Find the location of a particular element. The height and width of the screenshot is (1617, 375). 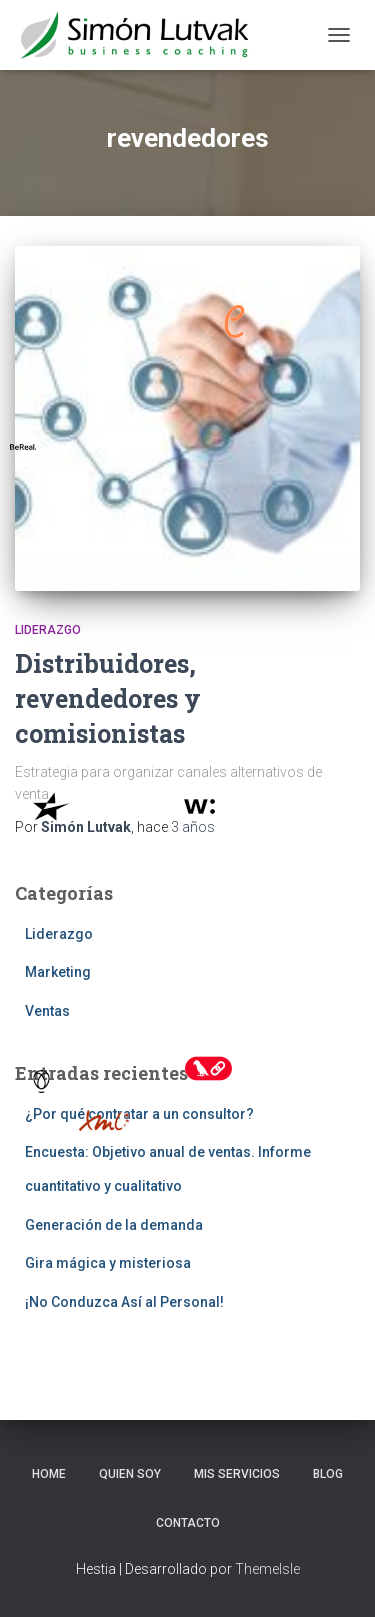

langchain official logo is located at coordinates (208, 1068).